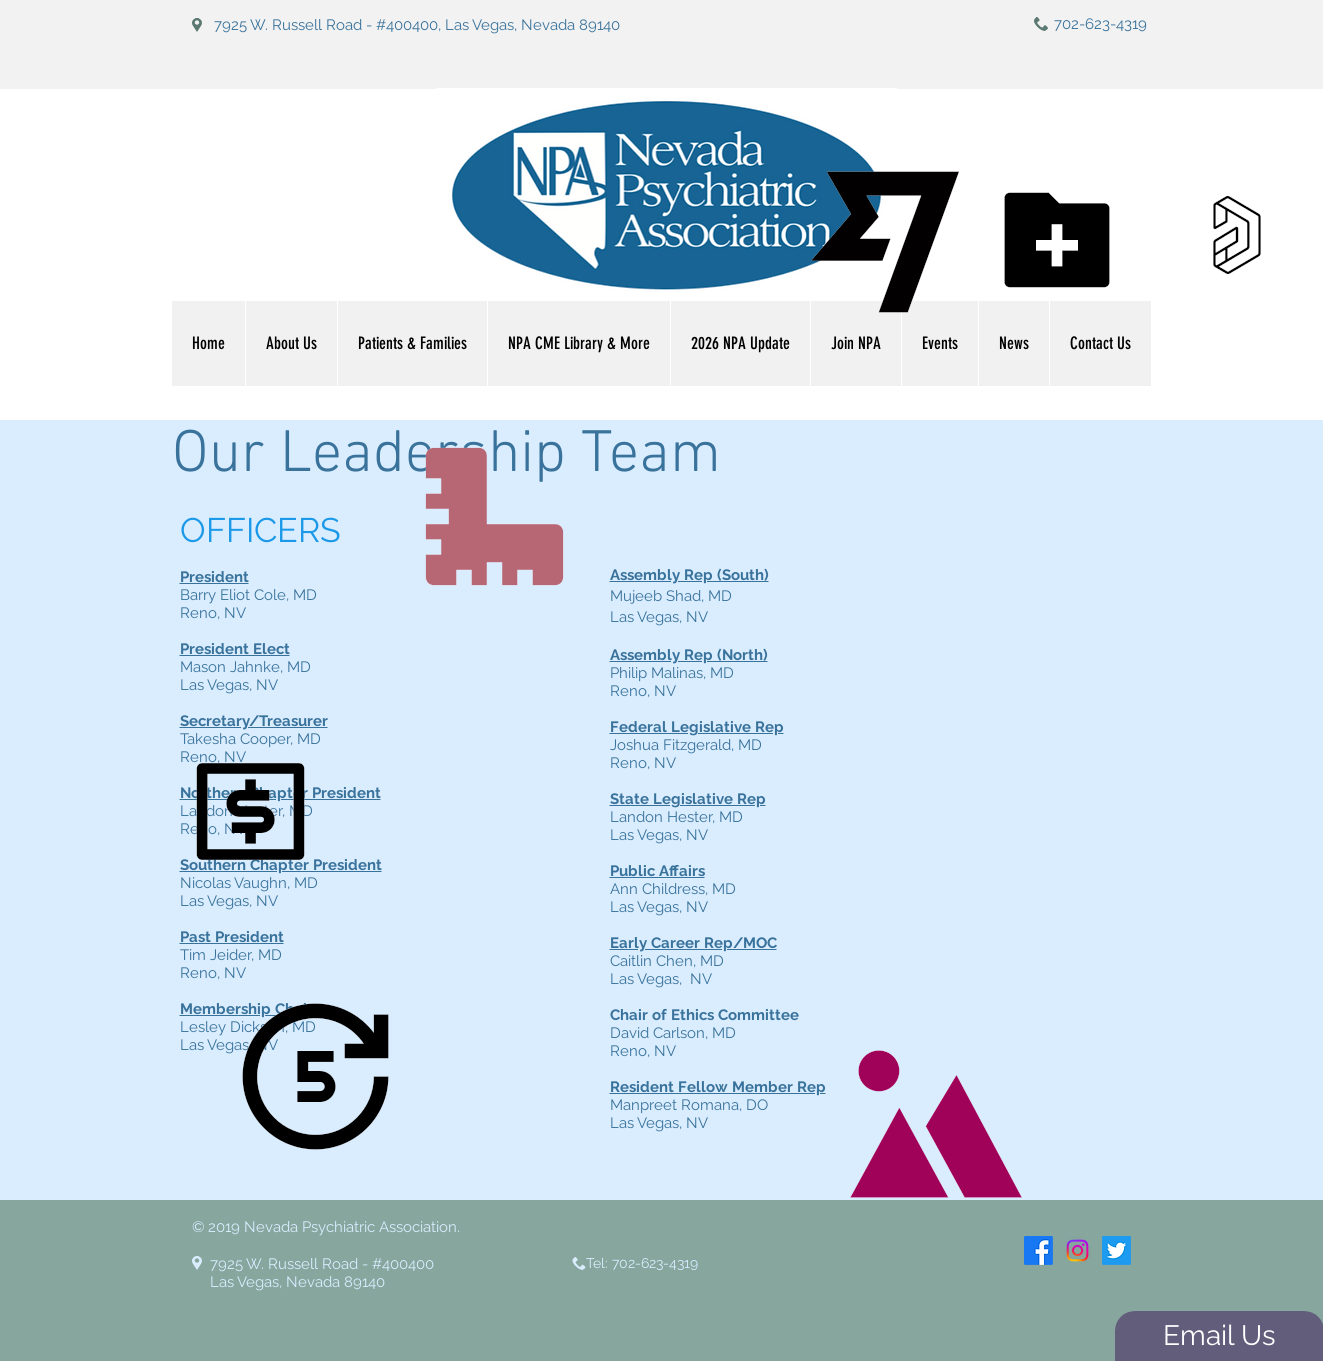 The image size is (1323, 1361). What do you see at coordinates (494, 516) in the screenshot?
I see `access measurement or ruler tool` at bounding box center [494, 516].